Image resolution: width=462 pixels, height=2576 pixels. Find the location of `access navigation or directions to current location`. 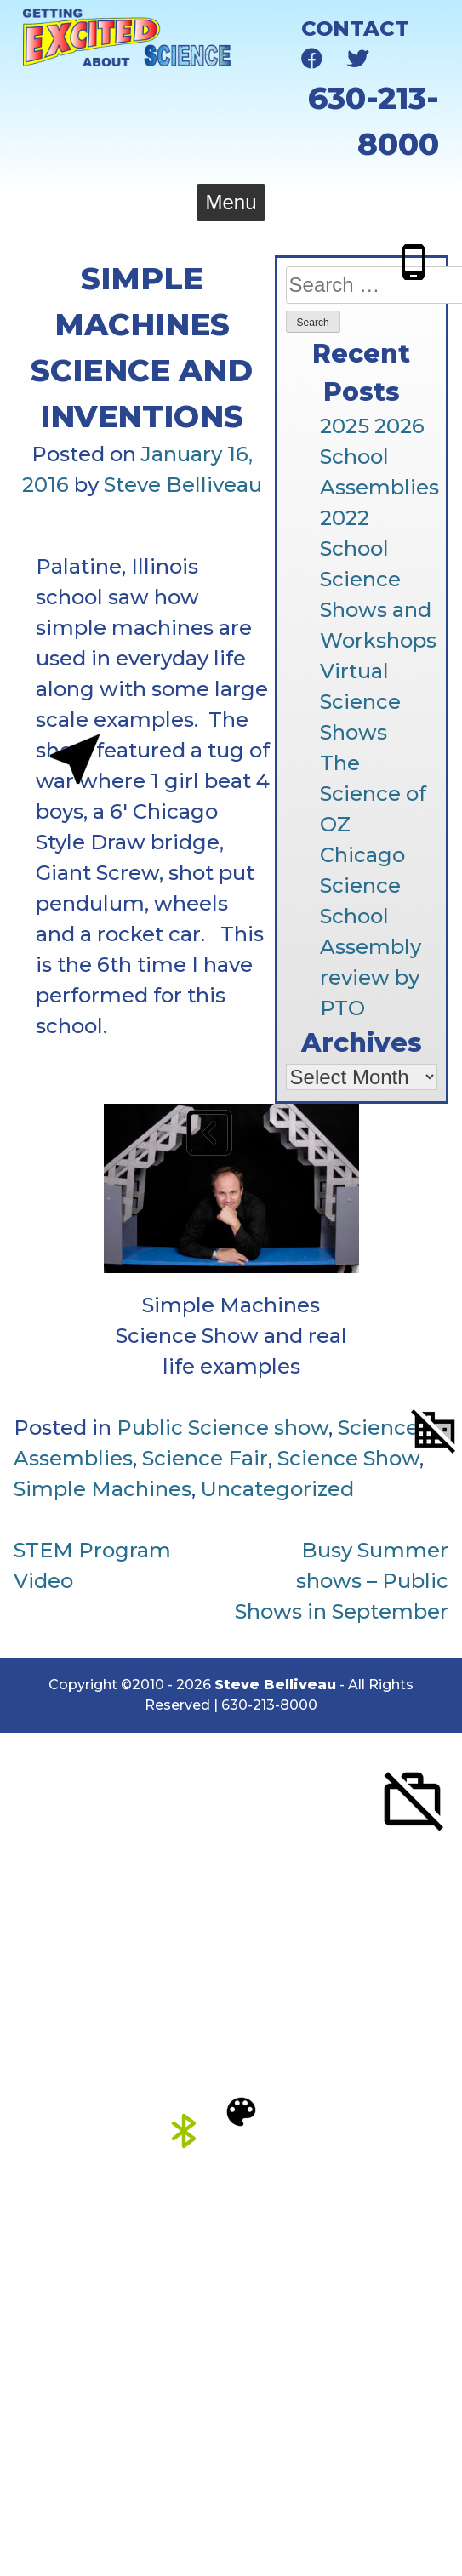

access navigation or directions to current location is located at coordinates (75, 758).